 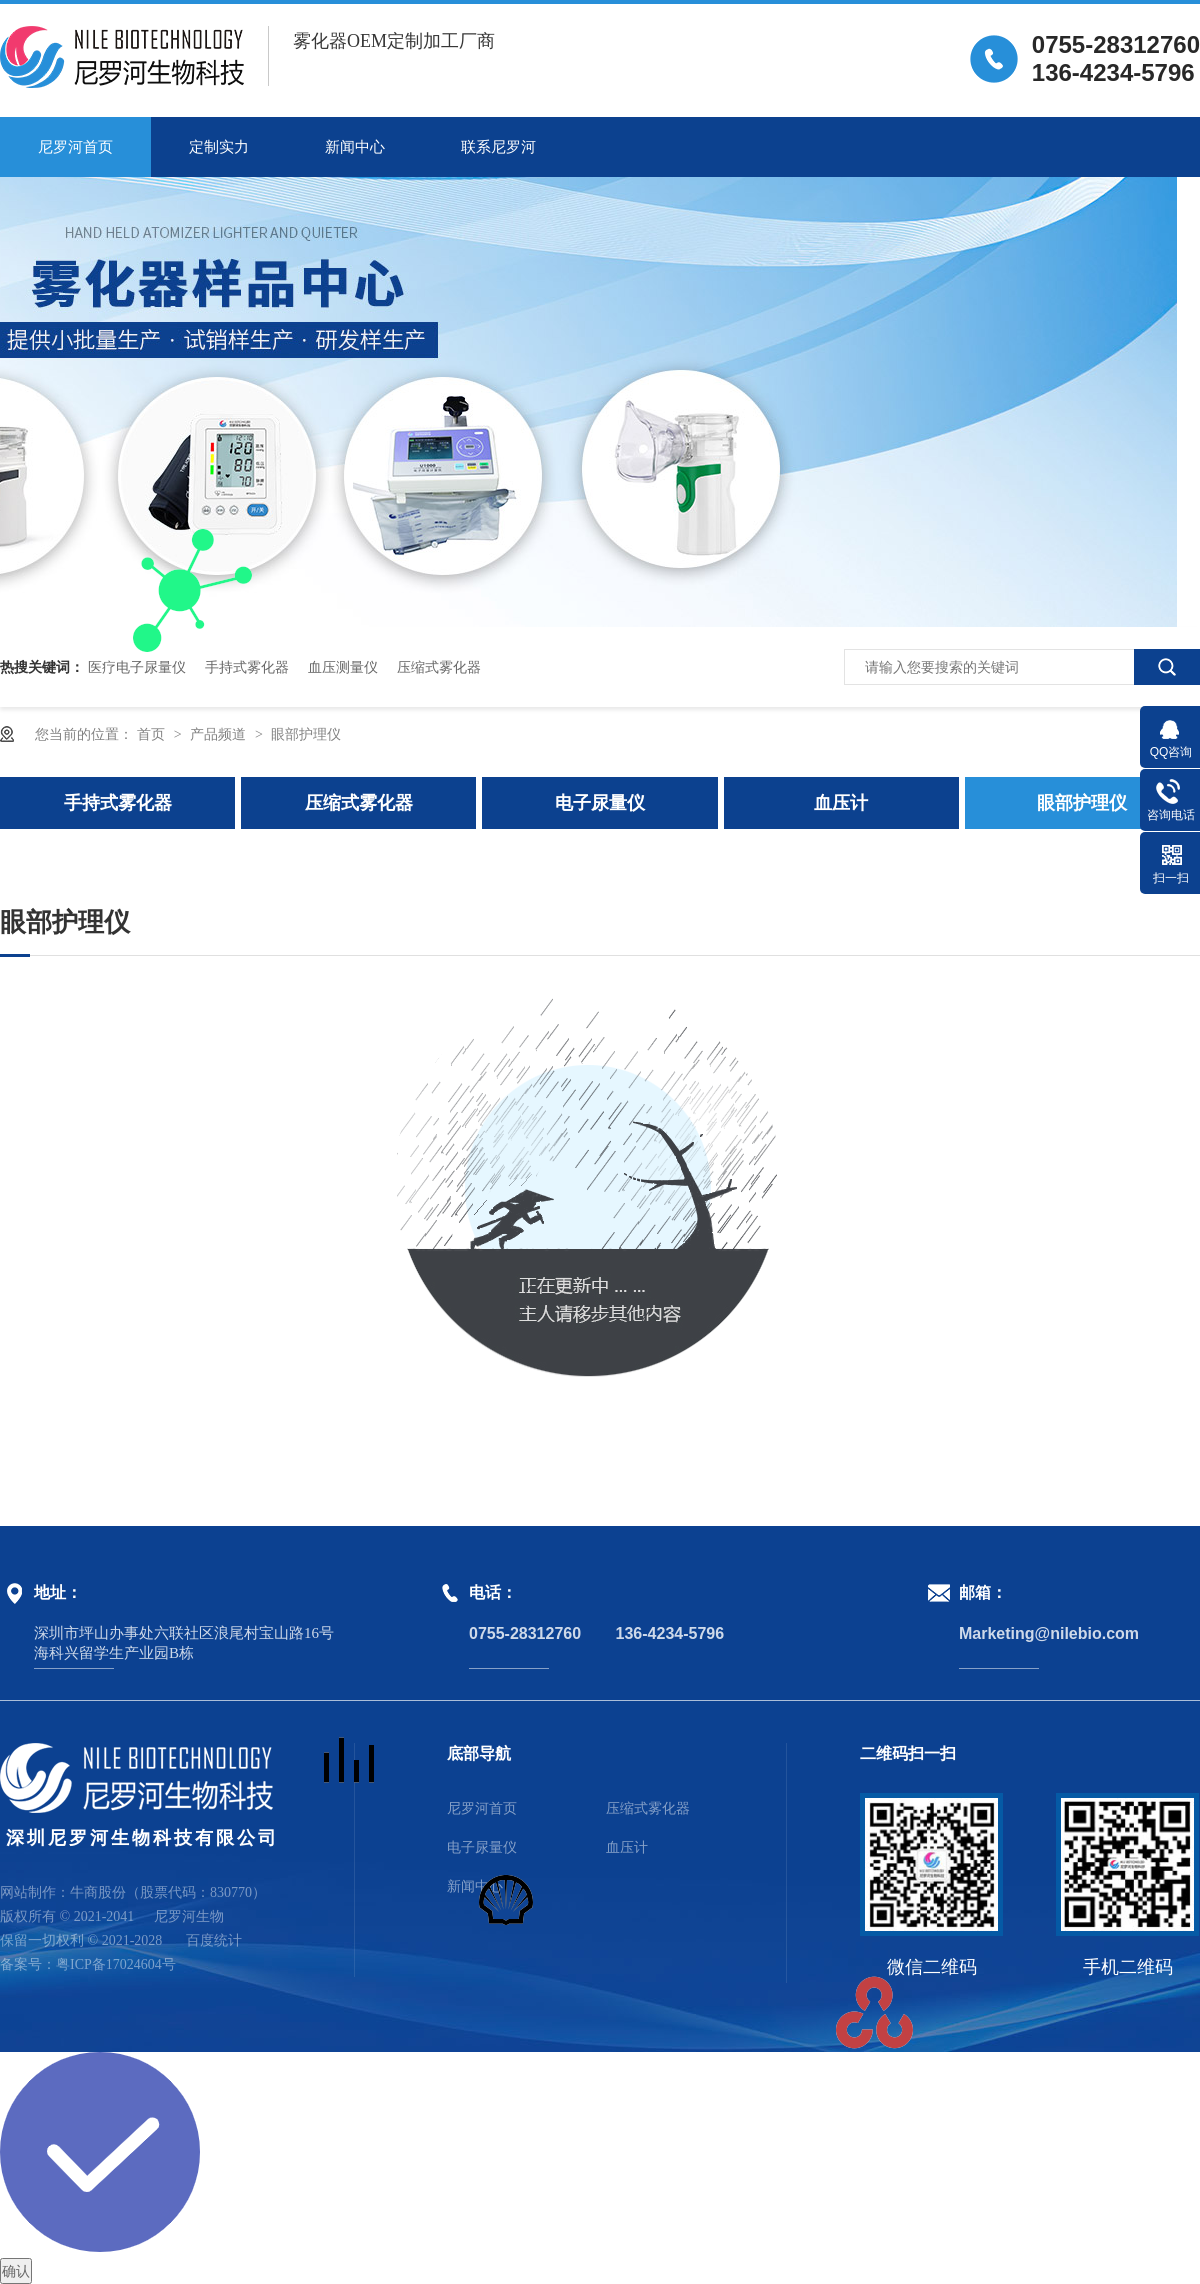 What do you see at coordinates (192, 590) in the screenshot?
I see `open icinga monitoring dashboard` at bounding box center [192, 590].